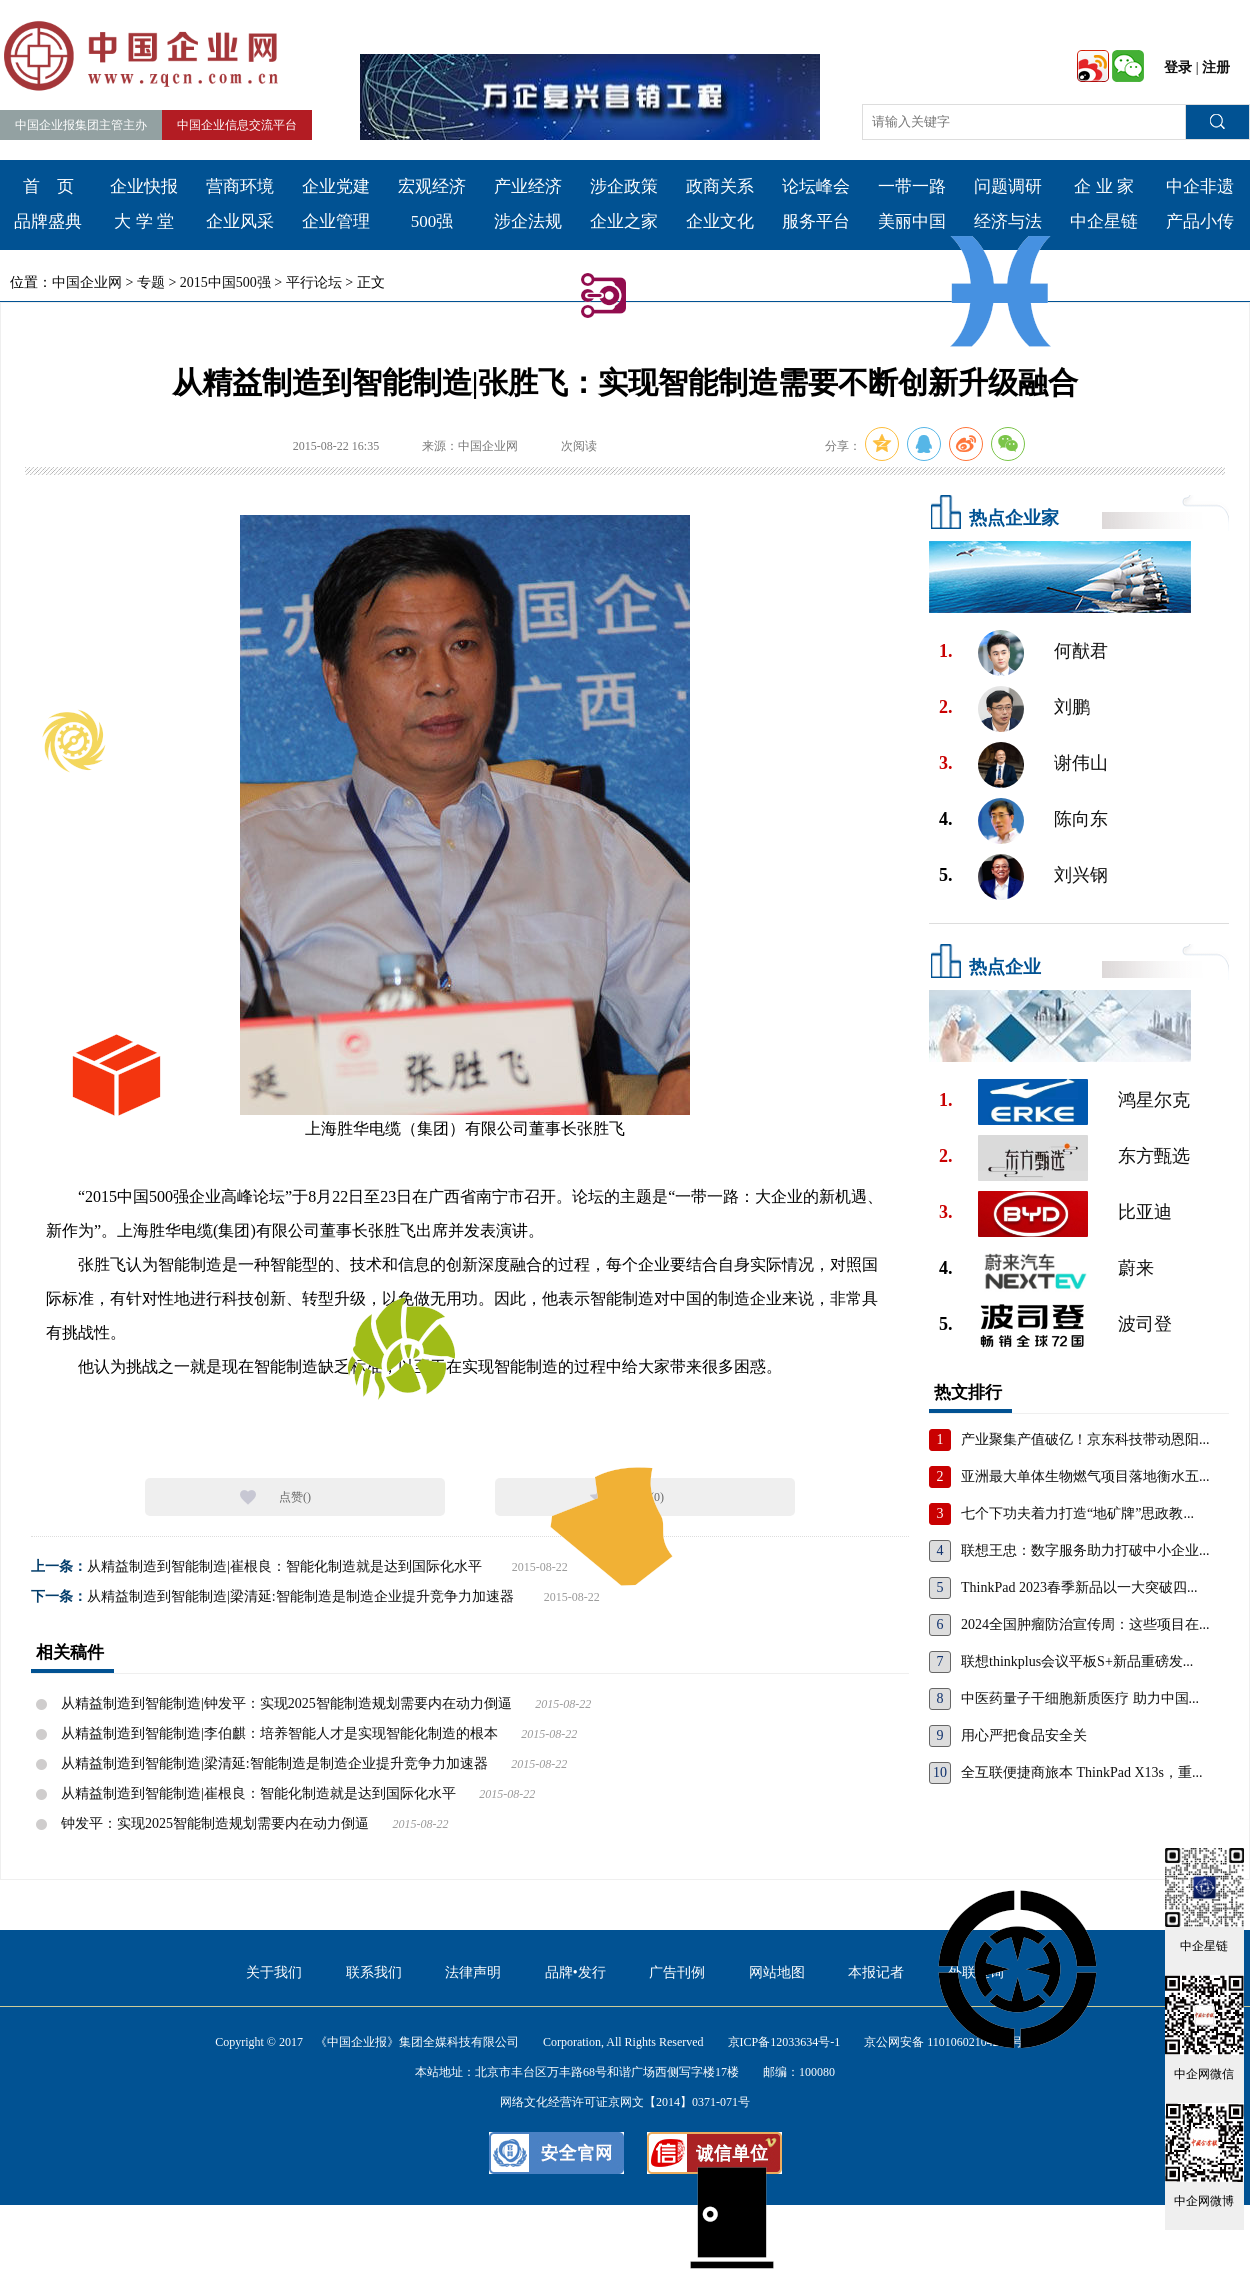  I want to click on nautilus shell icon for marine or ocean-themed content, so click(401, 1348).